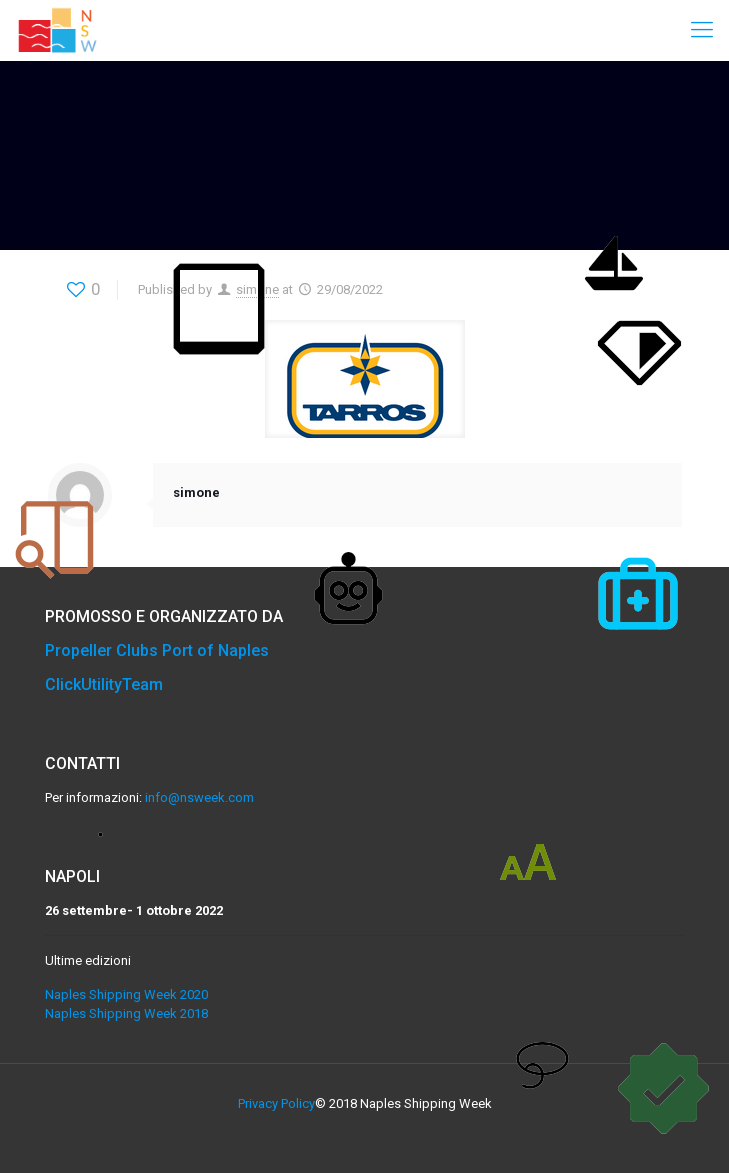 This screenshot has height=1173, width=729. I want to click on access medical or health records, so click(638, 597).